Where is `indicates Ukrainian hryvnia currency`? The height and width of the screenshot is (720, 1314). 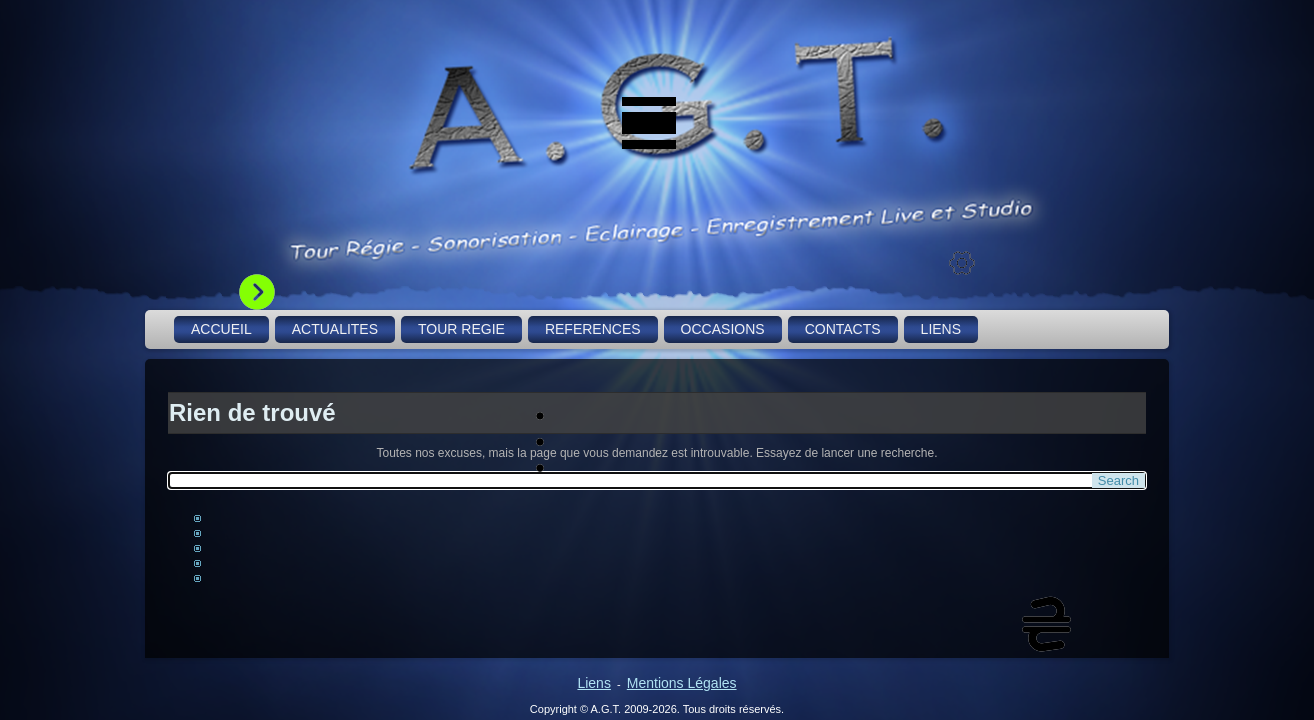
indicates Ukrainian hryvnia currency is located at coordinates (1046, 624).